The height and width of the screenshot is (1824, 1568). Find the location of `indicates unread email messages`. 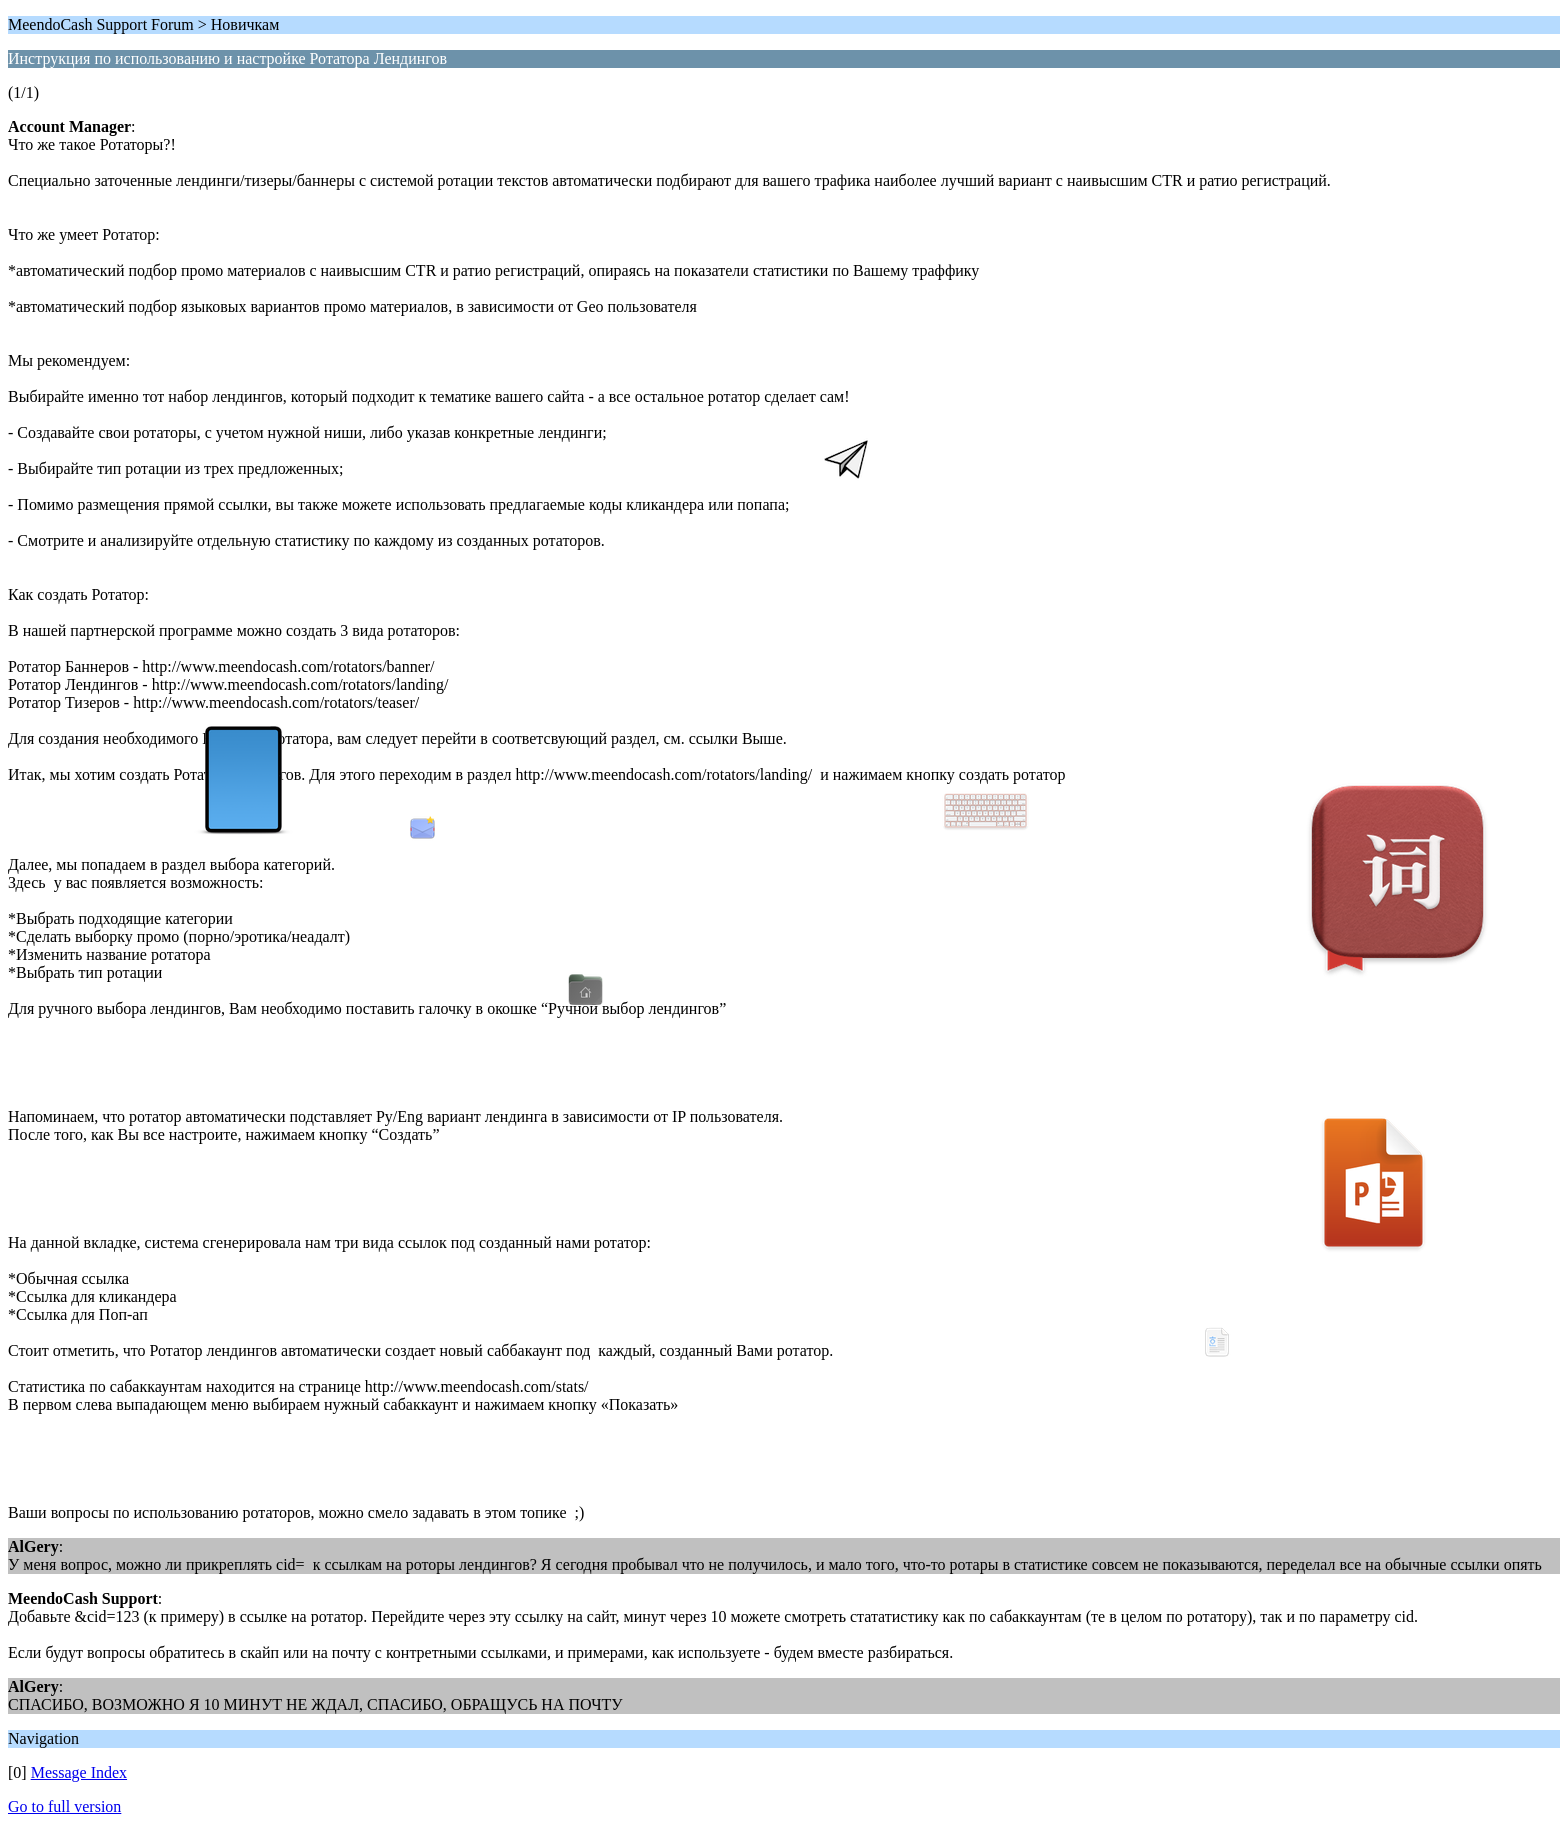

indicates unread email messages is located at coordinates (422, 828).